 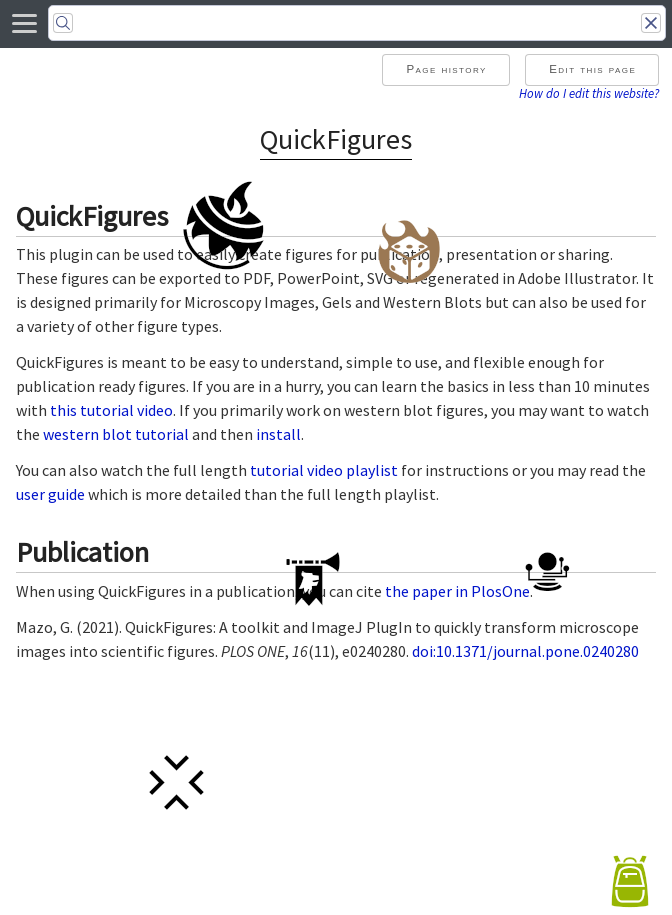 I want to click on access school or education features, so click(x=630, y=881).